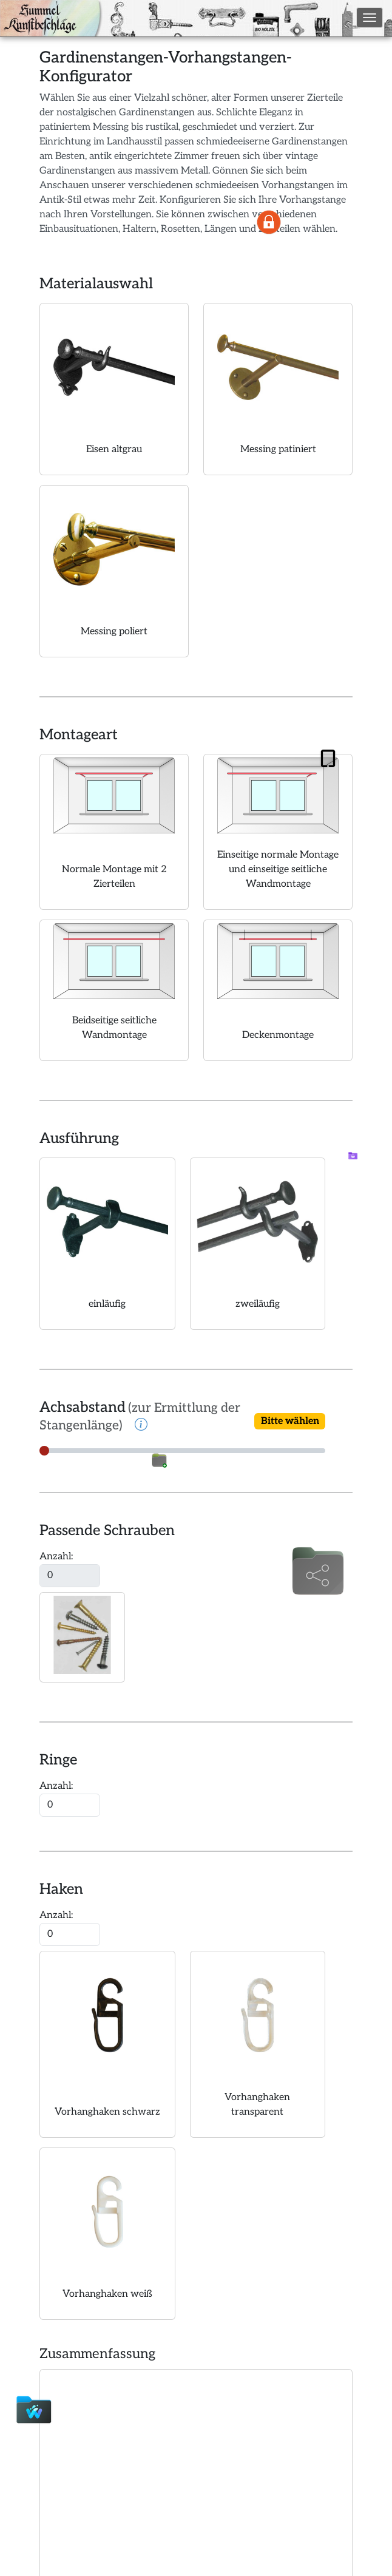 The width and height of the screenshot is (392, 2576). Describe the element at coordinates (269, 222) in the screenshot. I see `lock screen brightness at current level` at that location.